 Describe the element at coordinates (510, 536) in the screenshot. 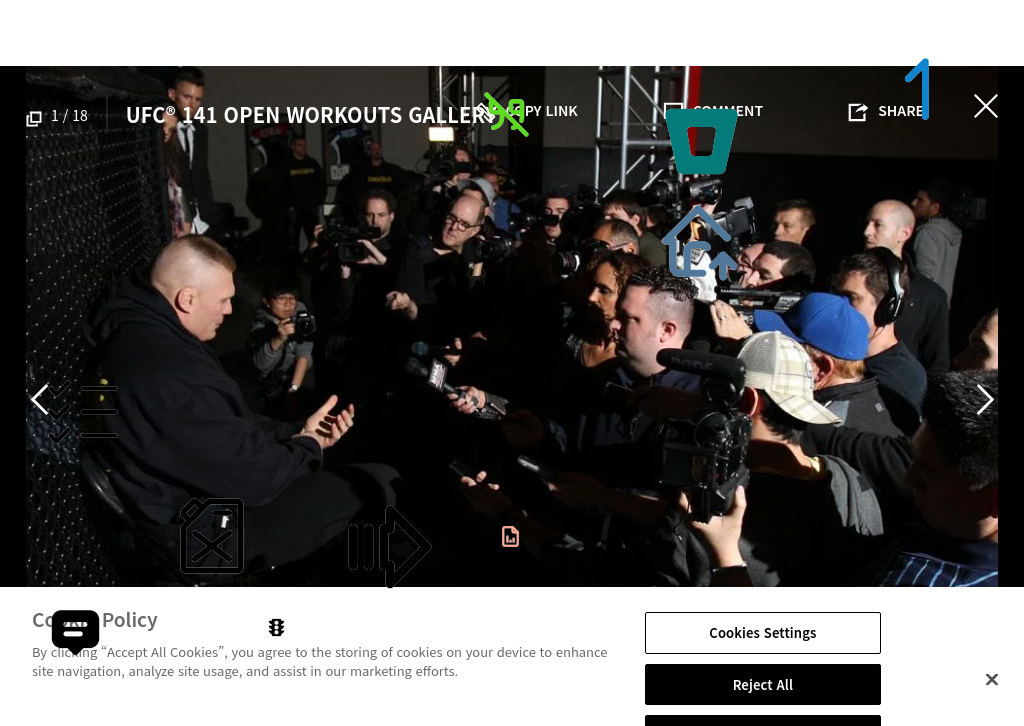

I see `view document analytics or statistics` at that location.